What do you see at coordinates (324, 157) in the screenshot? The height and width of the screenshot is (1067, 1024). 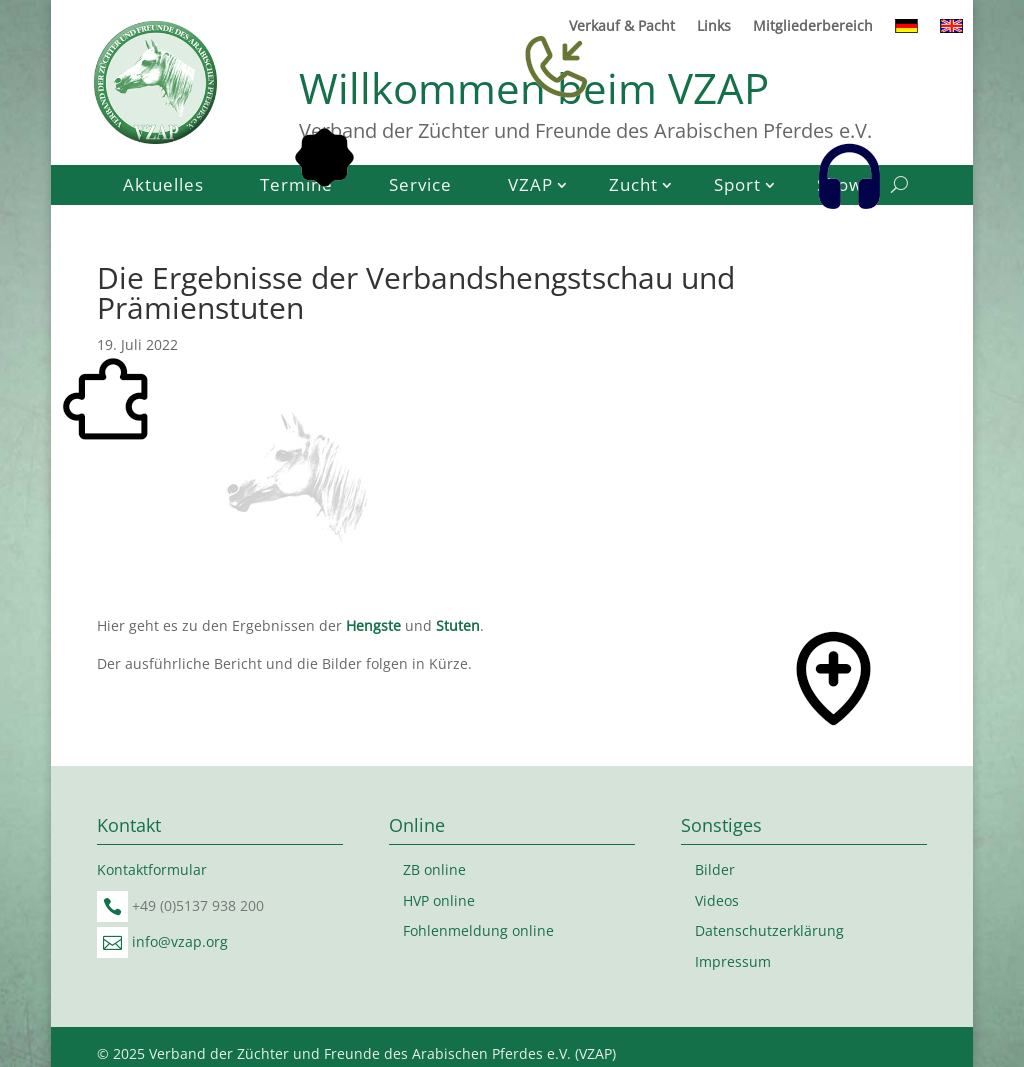 I see `indicates a verified or certified status` at bounding box center [324, 157].